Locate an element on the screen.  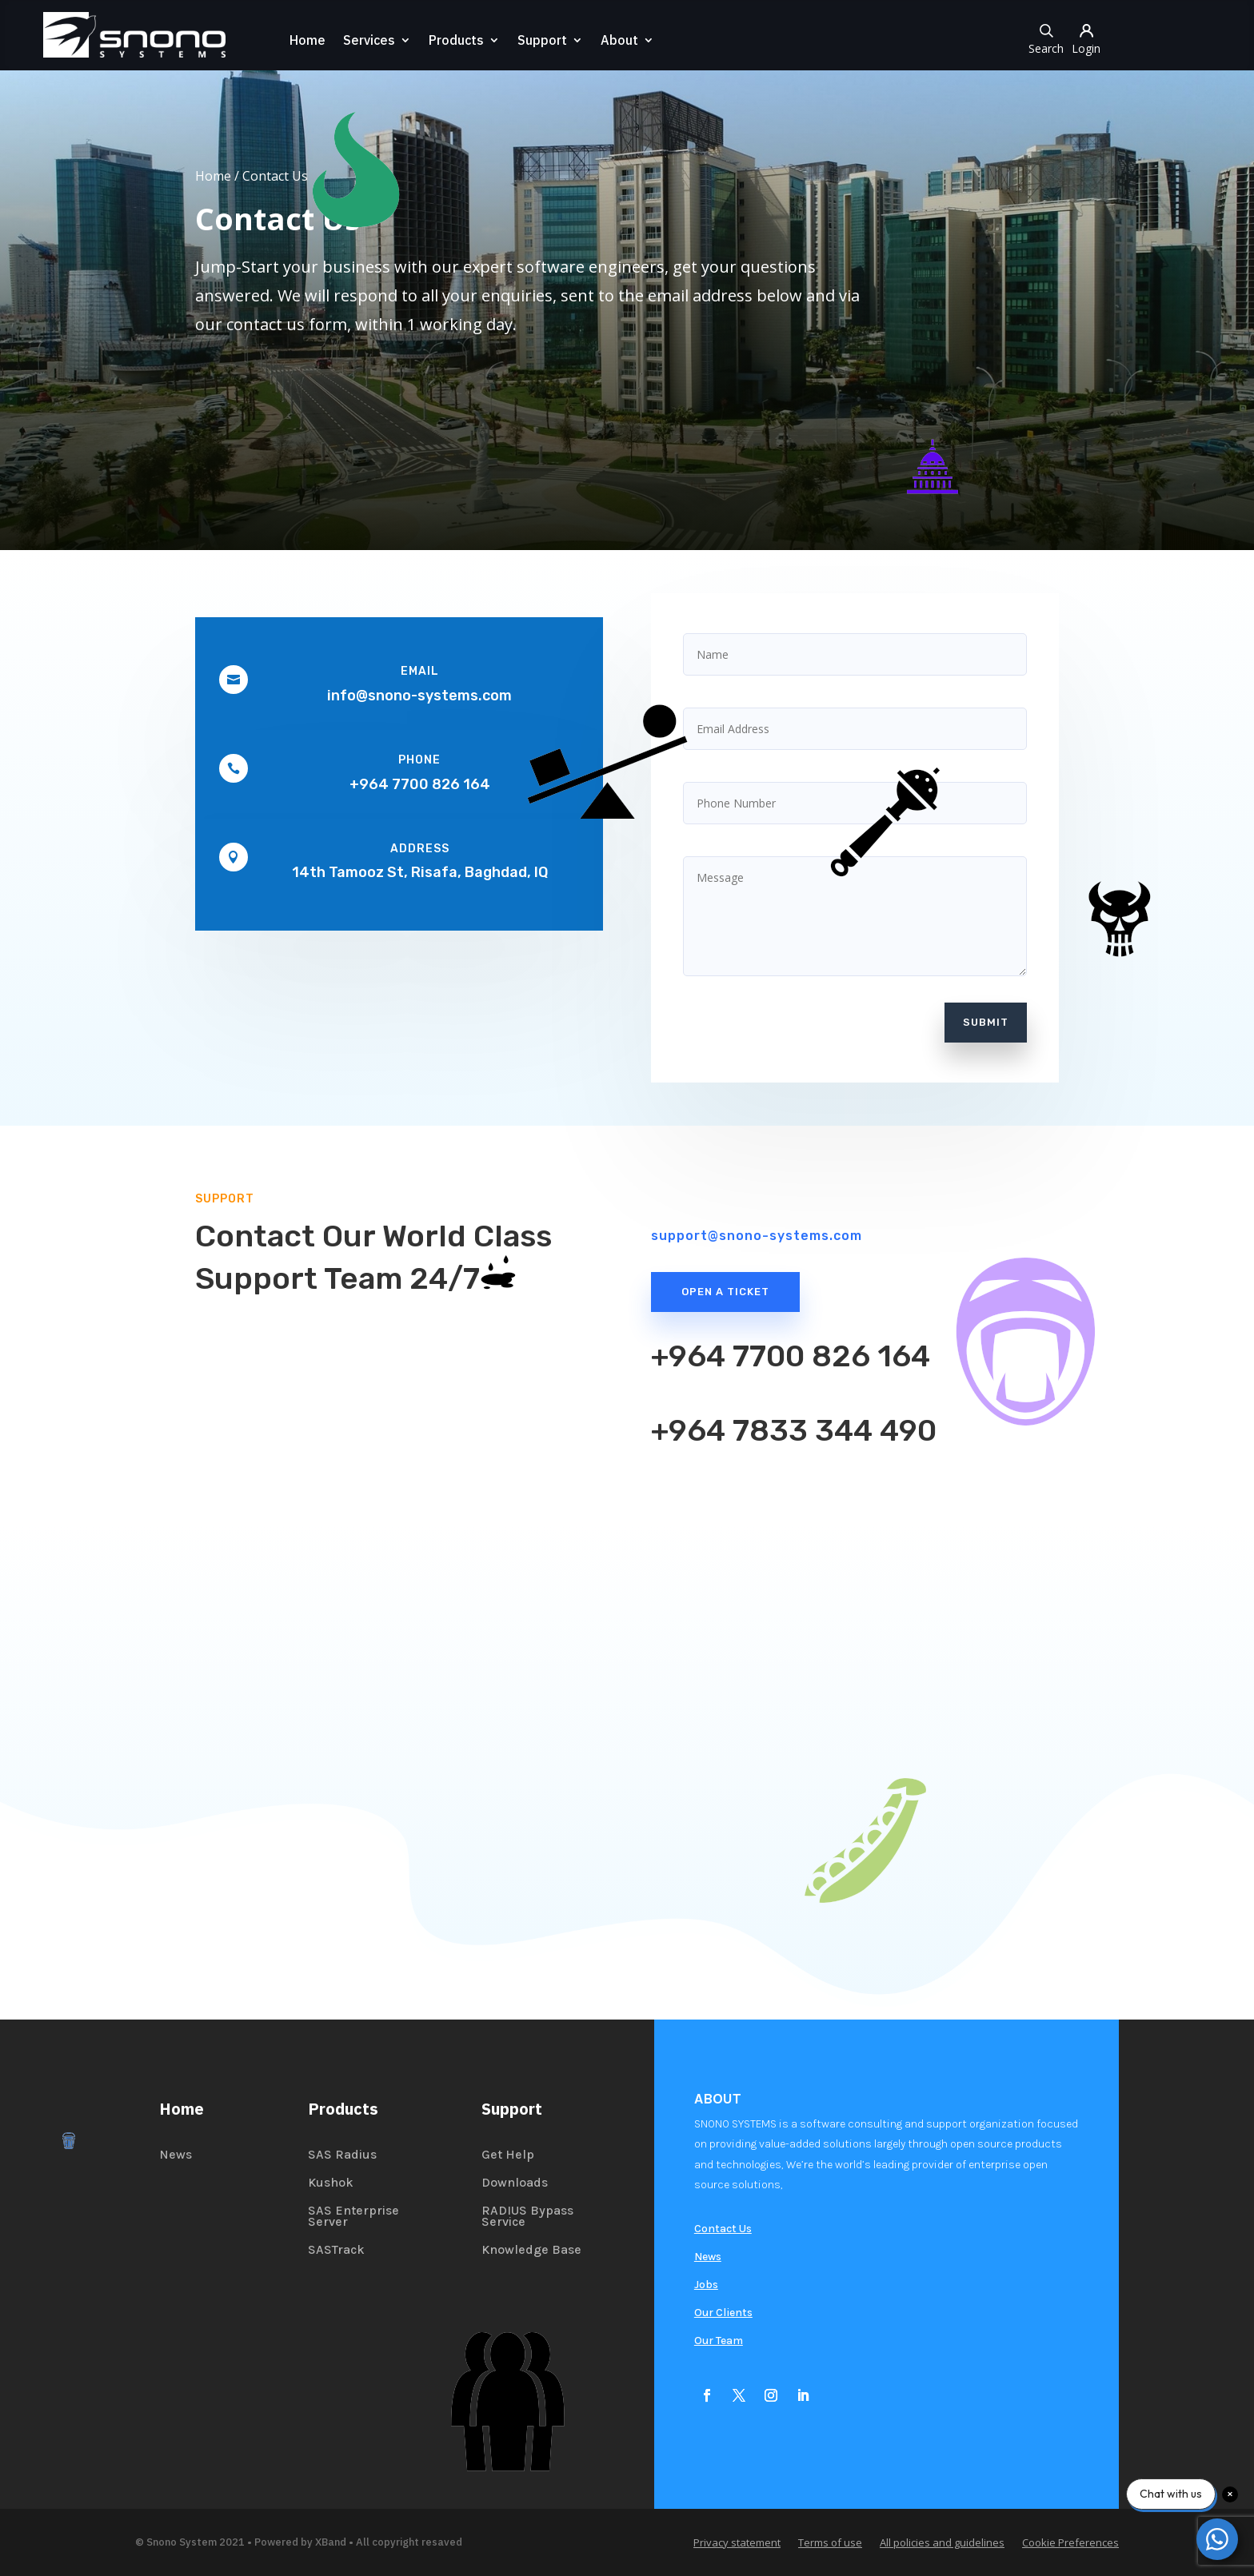
indicates hot or trending content is located at coordinates (356, 169).